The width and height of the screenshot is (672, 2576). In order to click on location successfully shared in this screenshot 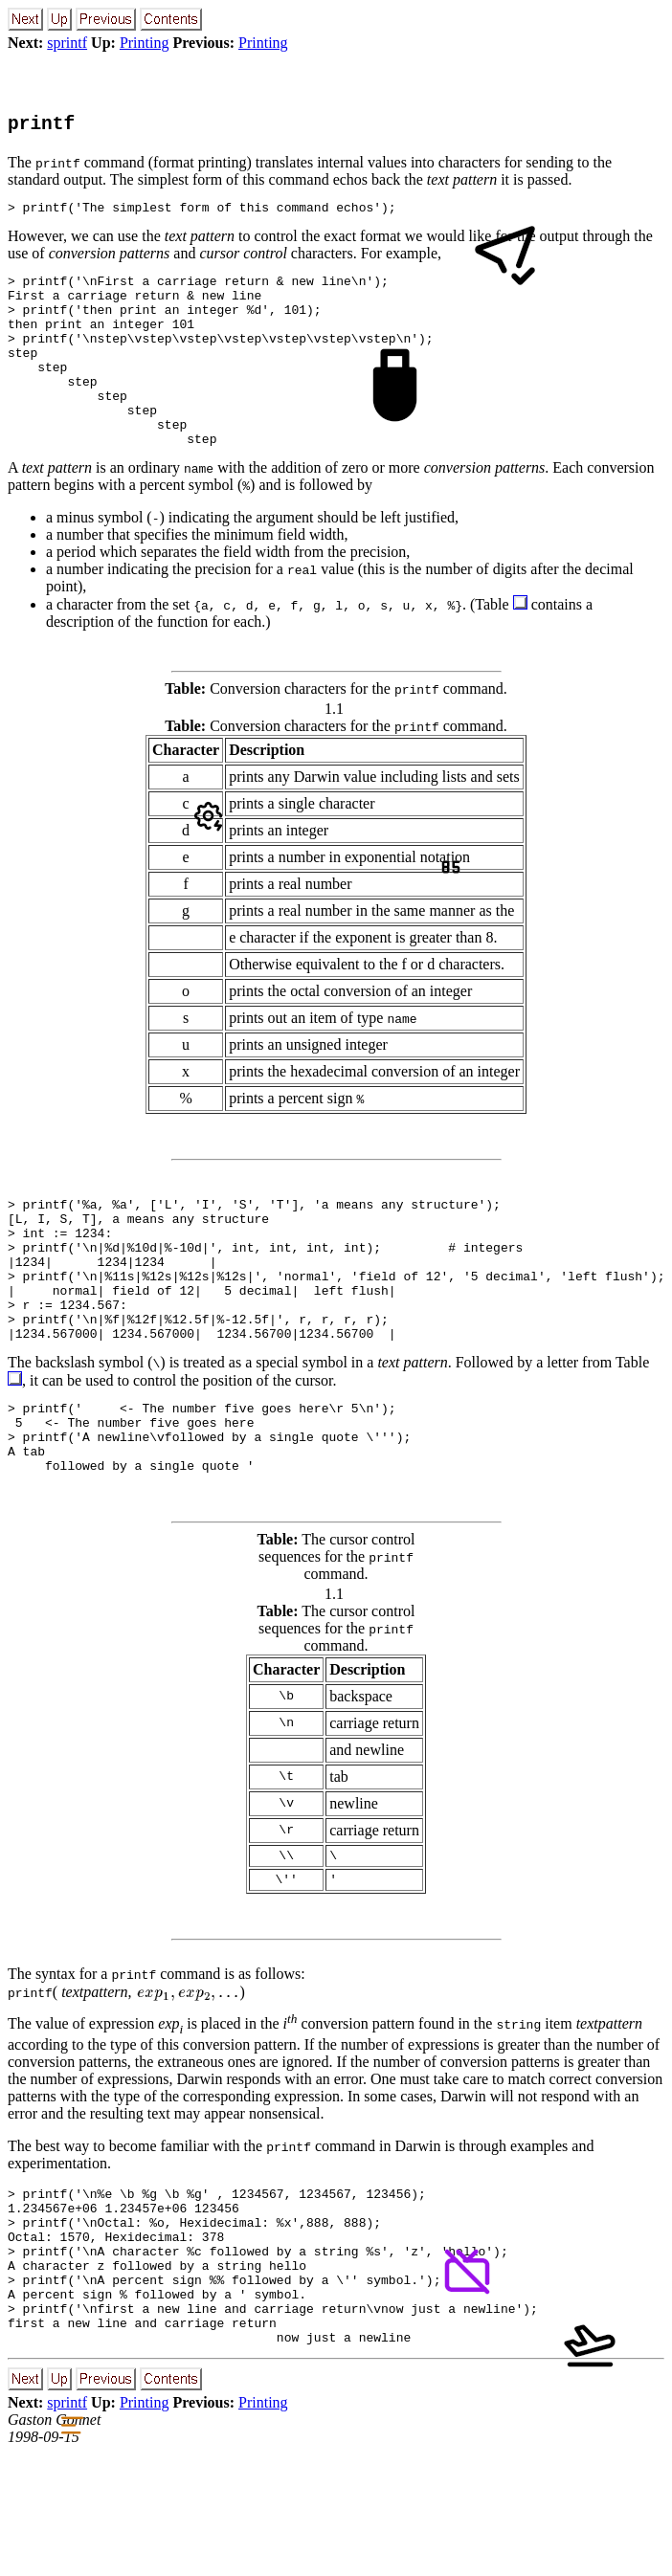, I will do `click(505, 255)`.